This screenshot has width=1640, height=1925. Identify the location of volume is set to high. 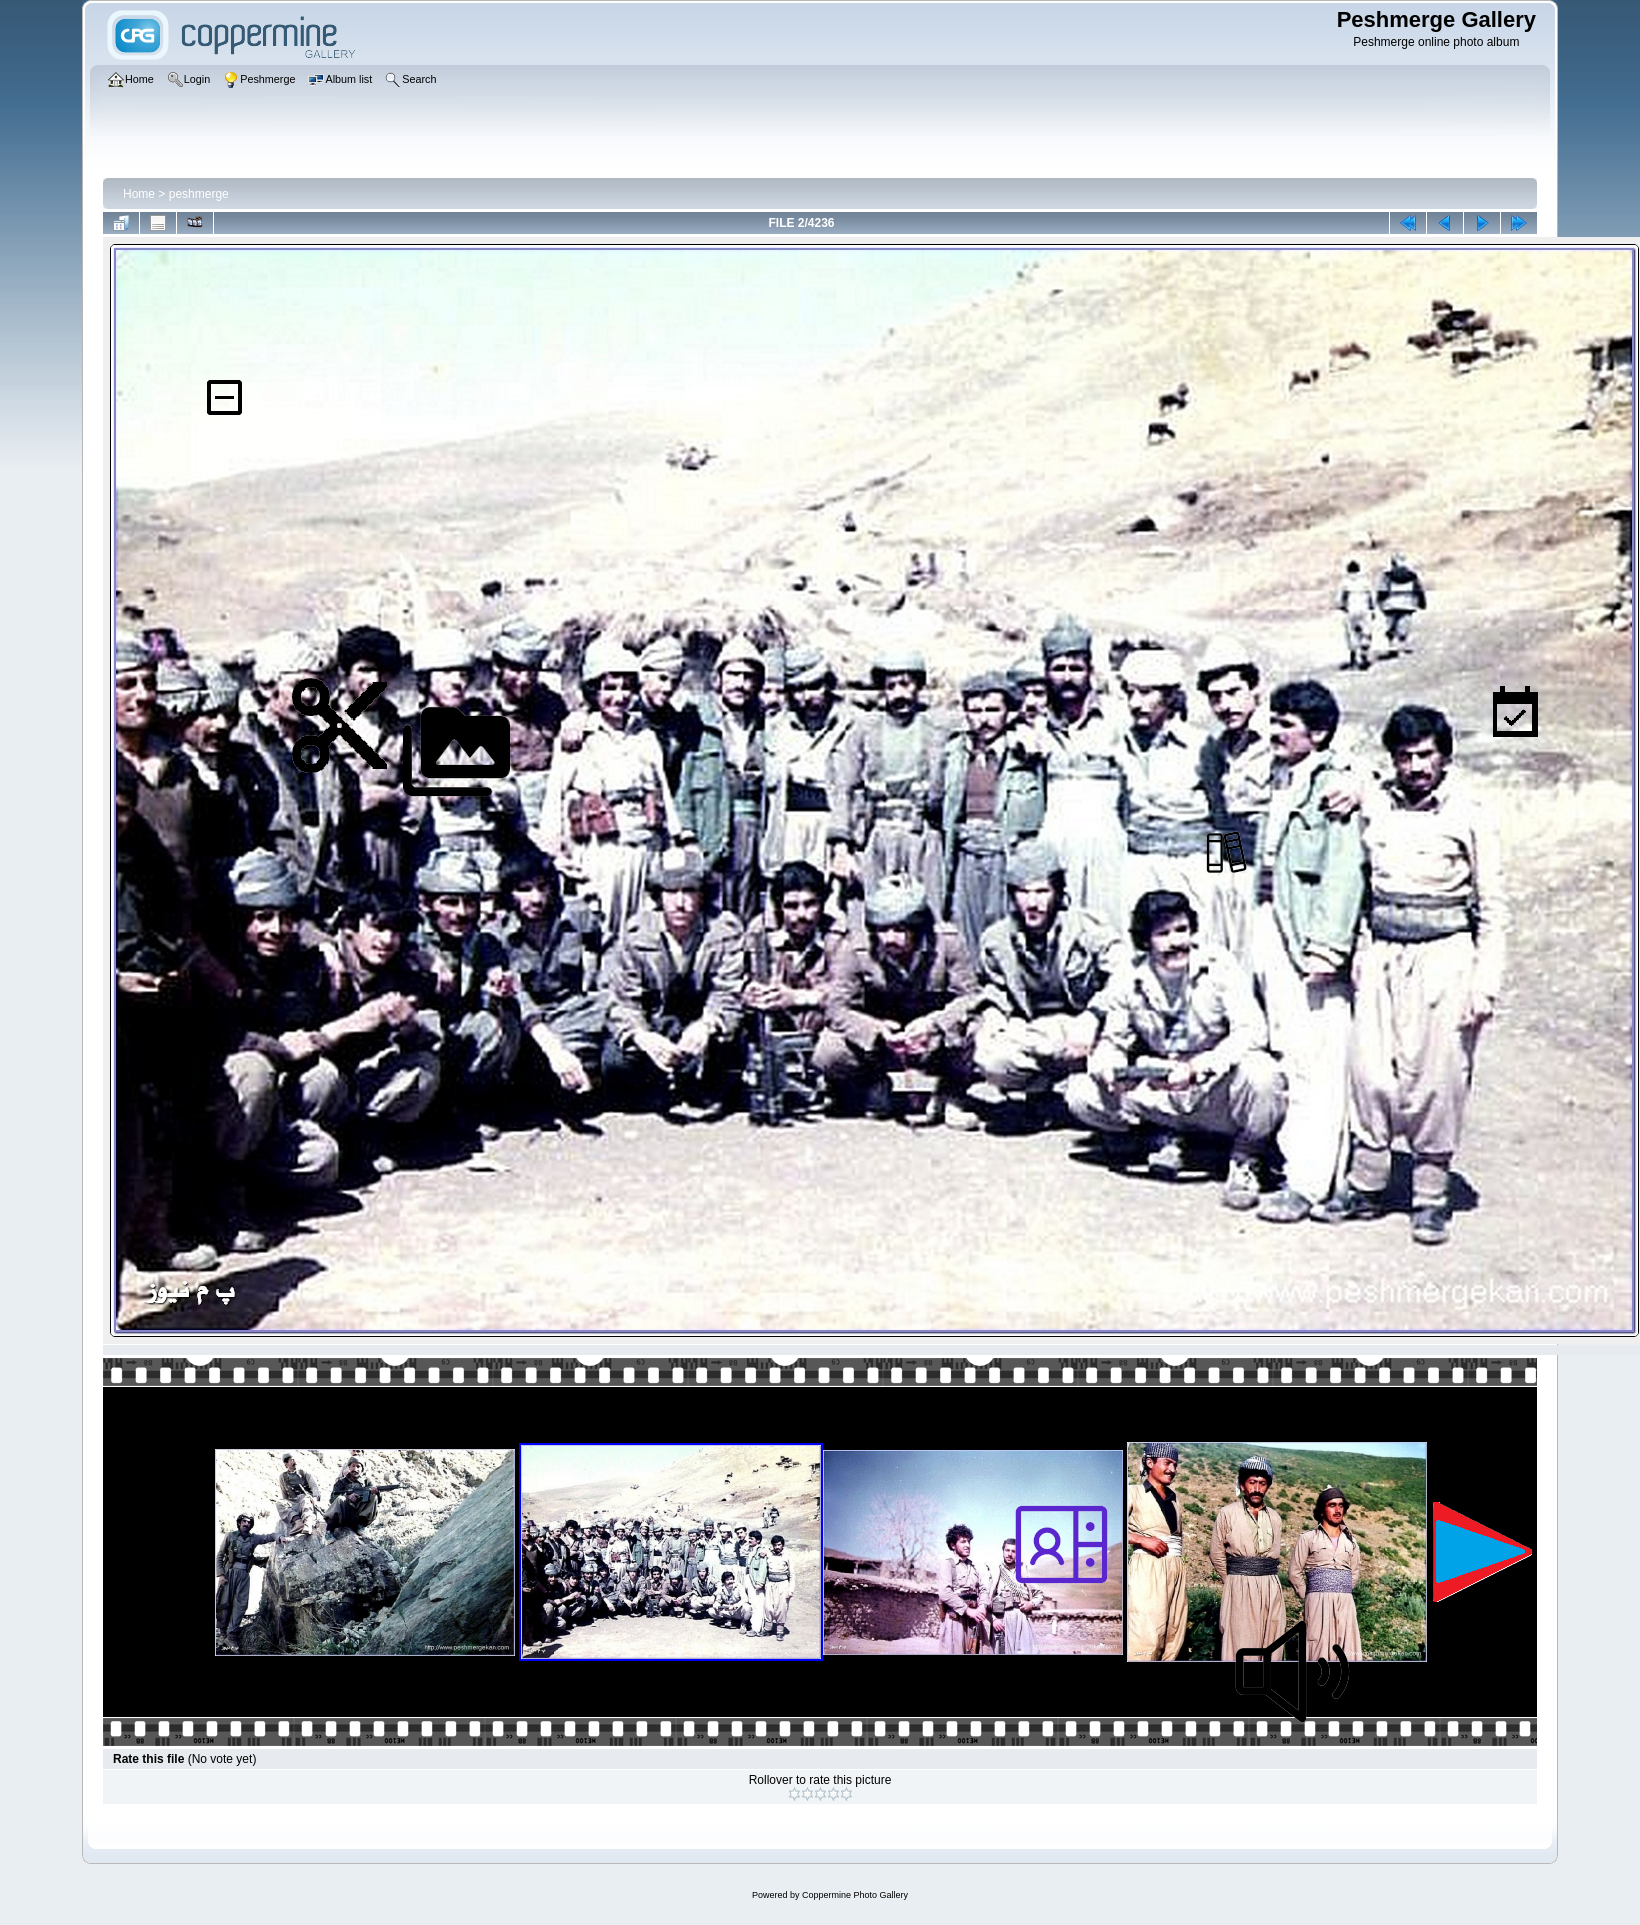
(1290, 1671).